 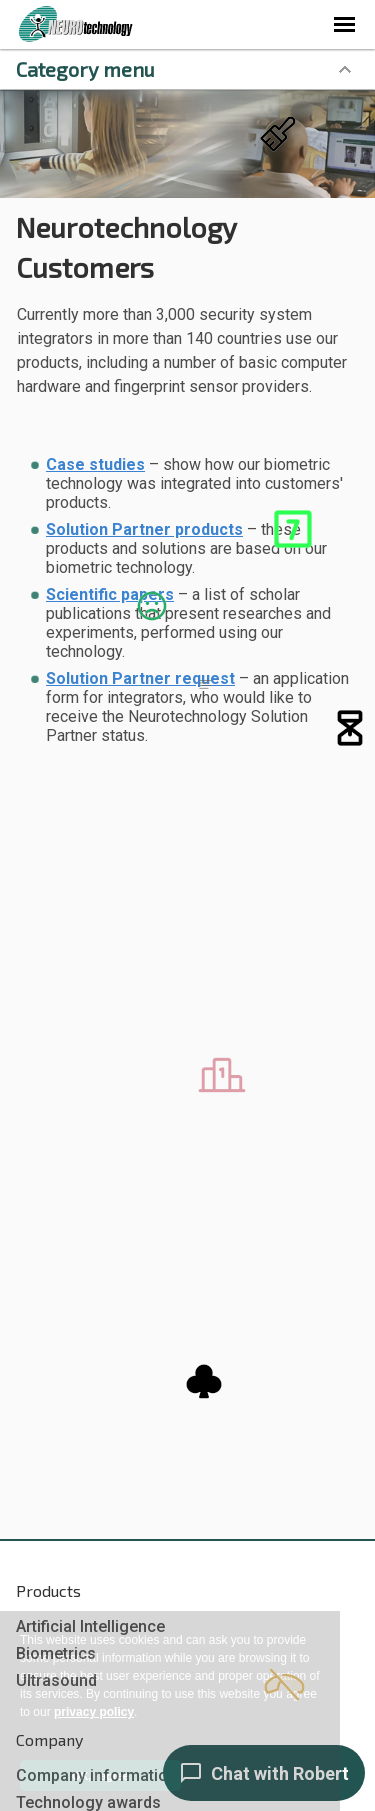 I want to click on indicates a process is in progress, so click(x=350, y=728).